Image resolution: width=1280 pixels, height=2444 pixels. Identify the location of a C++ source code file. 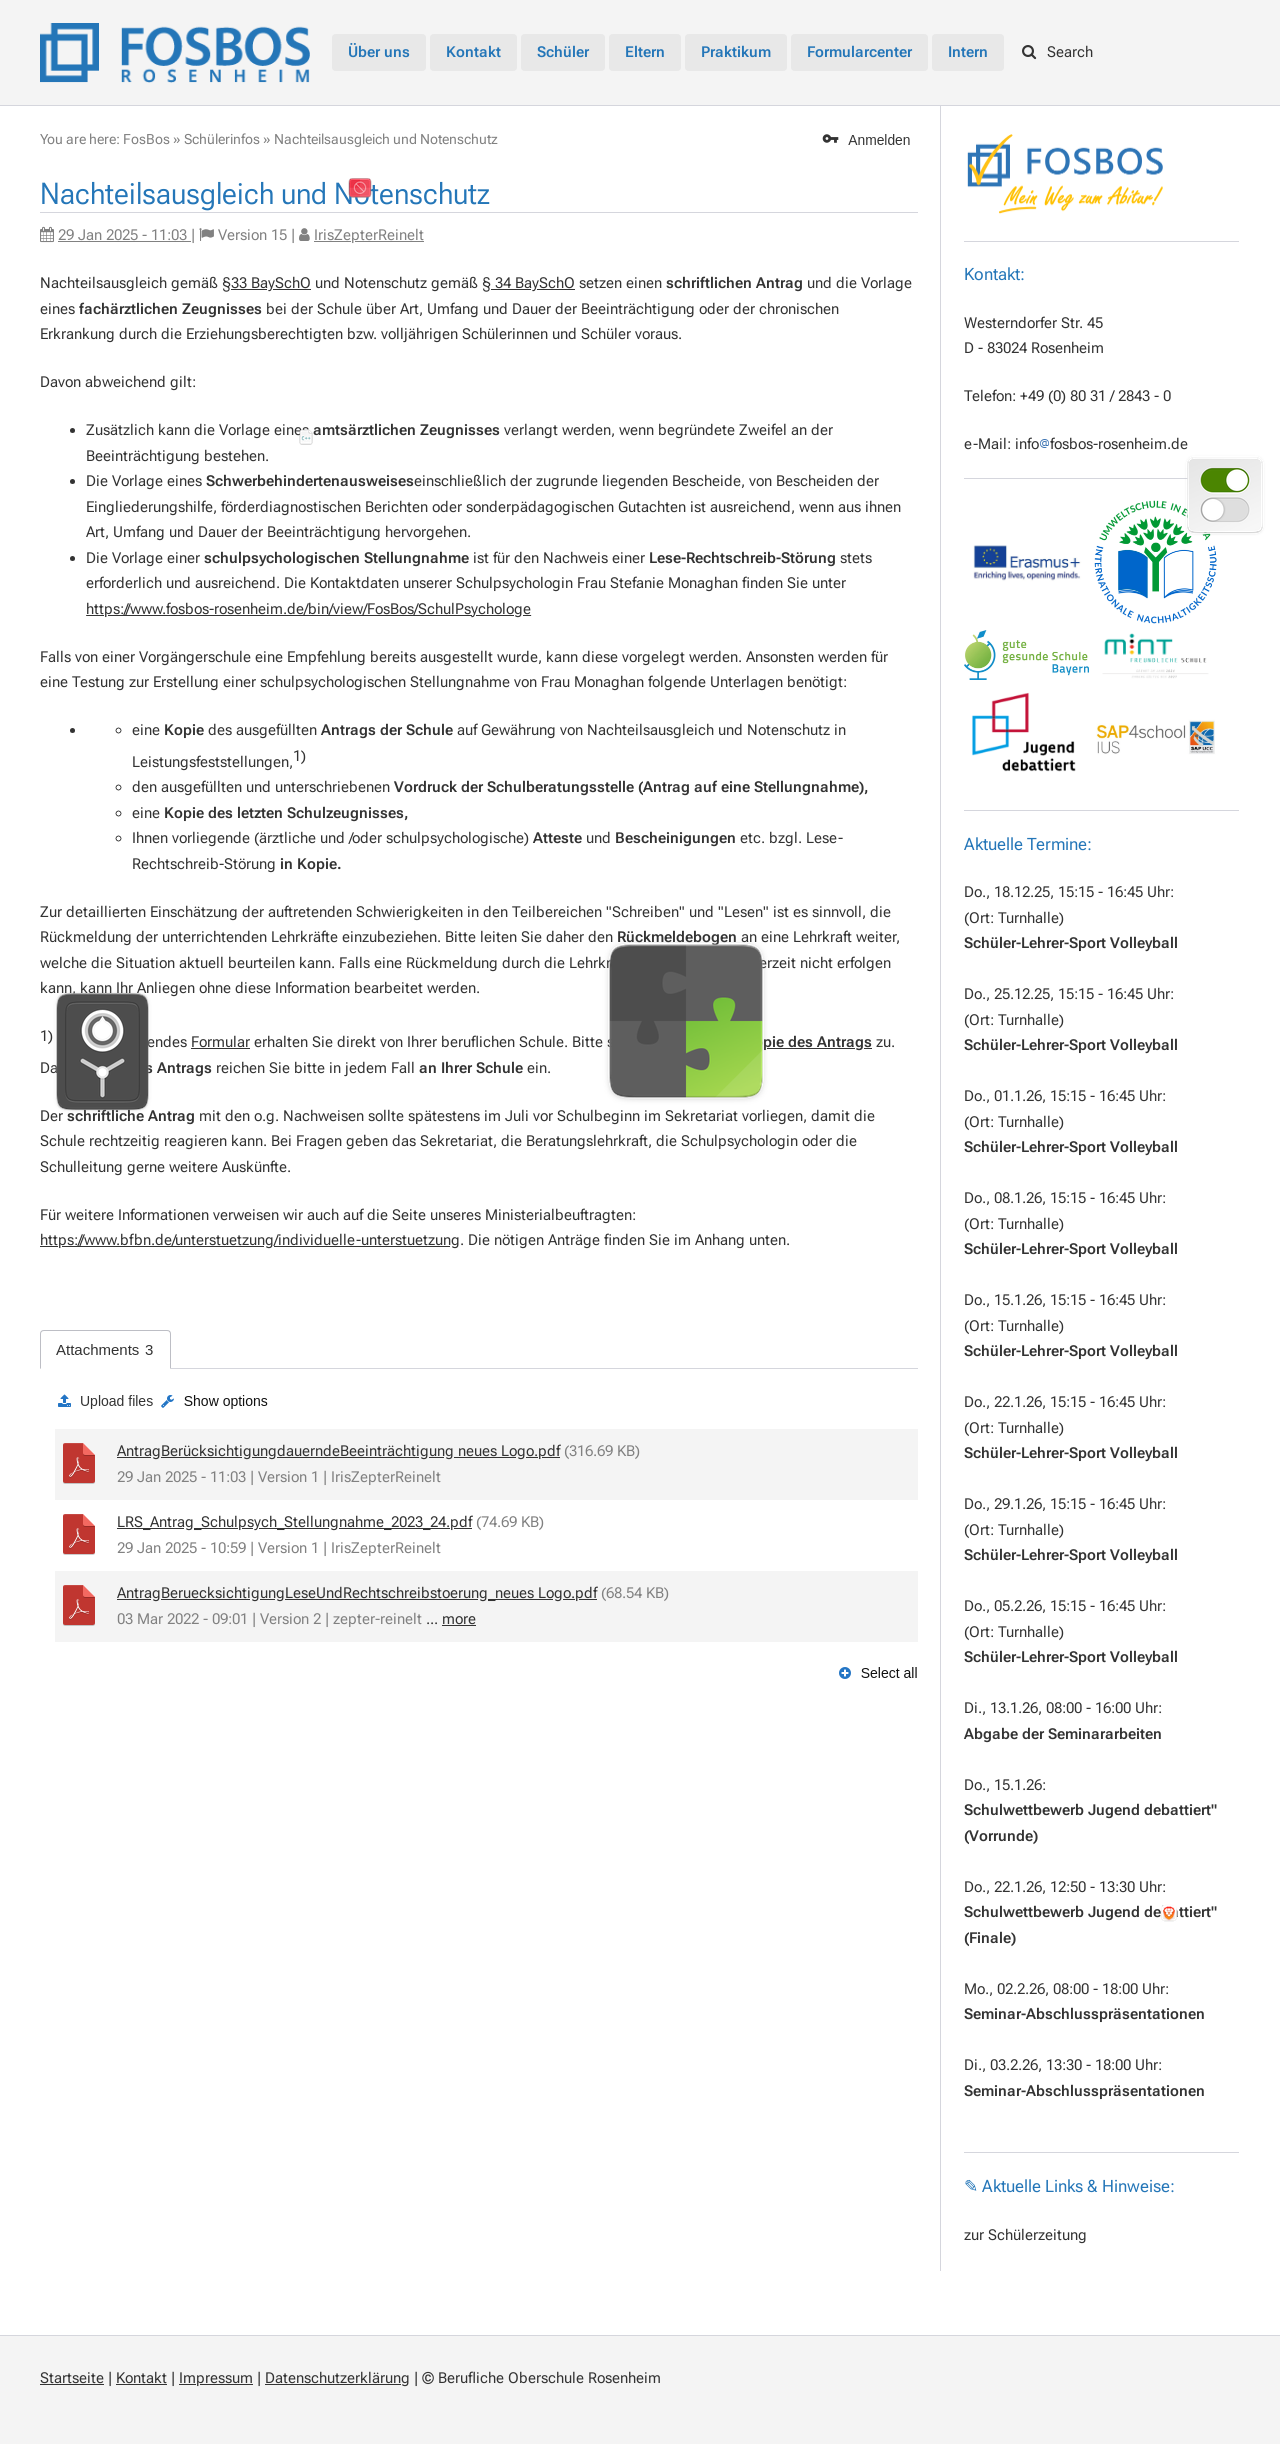
(306, 437).